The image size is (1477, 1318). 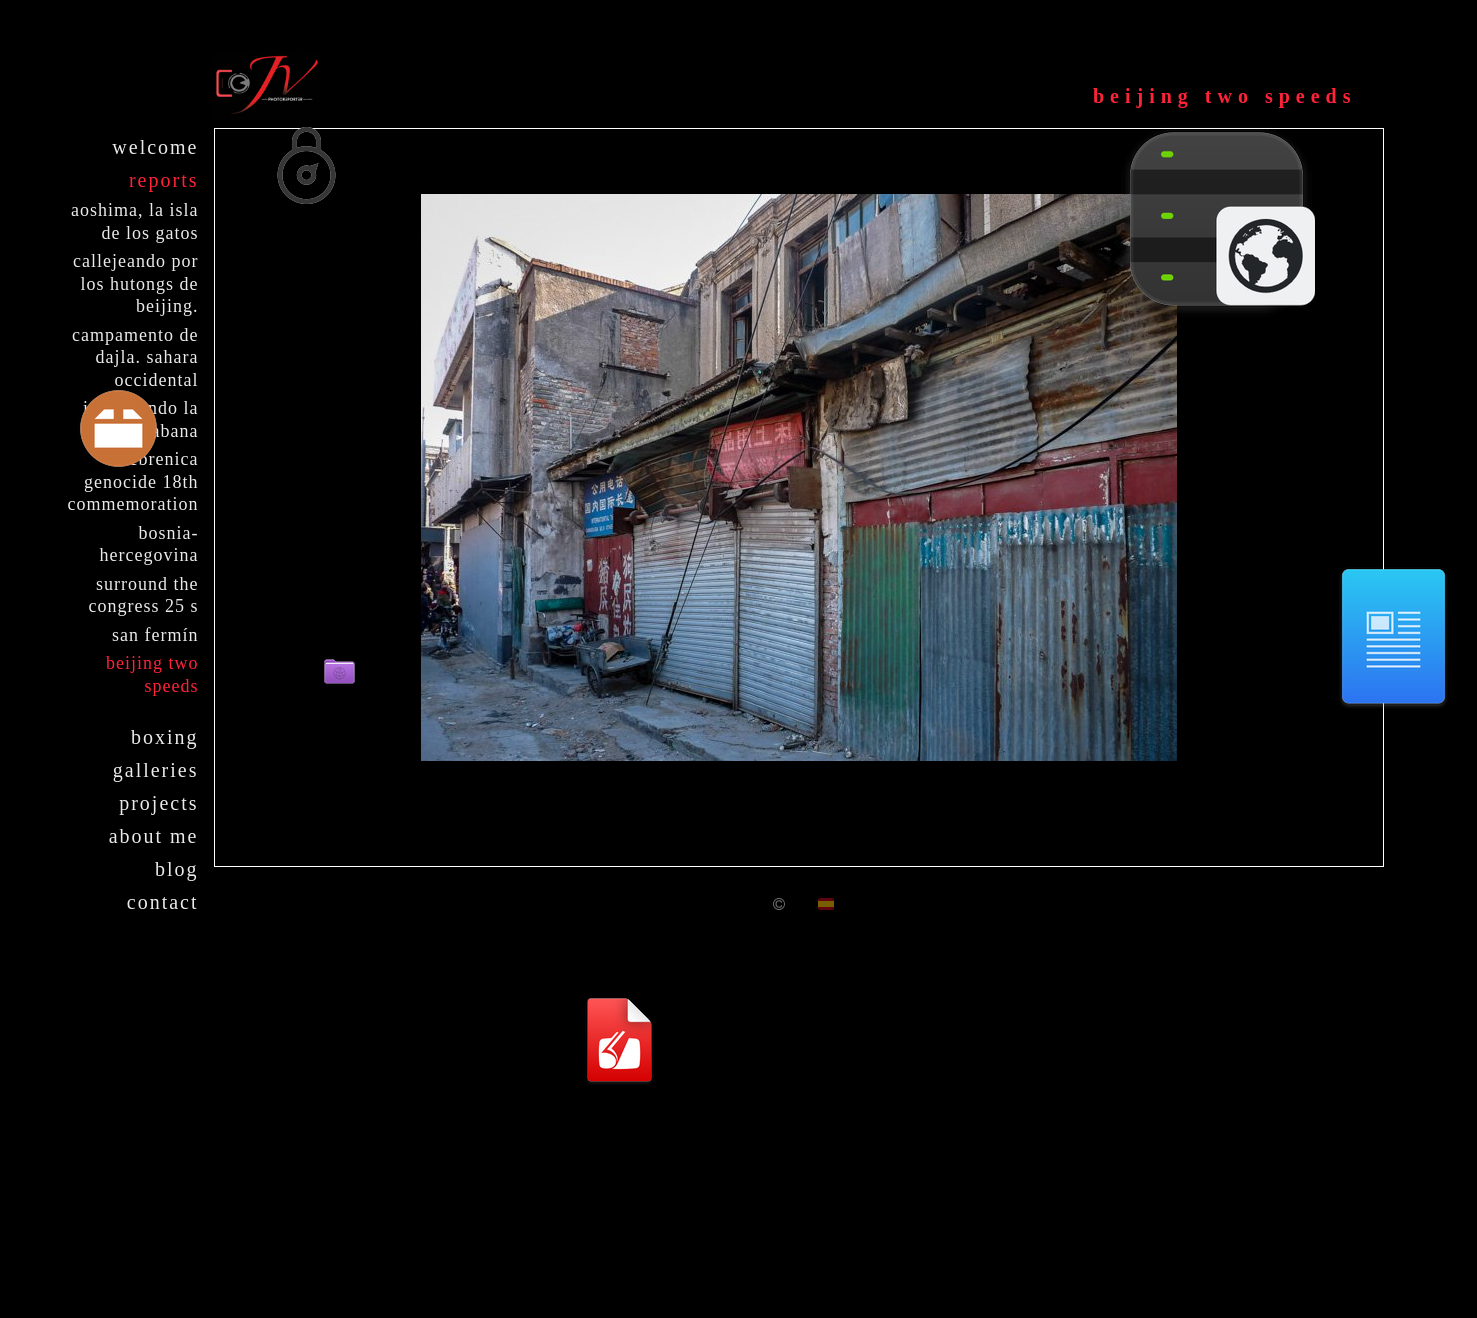 What do you see at coordinates (1218, 222) in the screenshot?
I see `configure web server network settings` at bounding box center [1218, 222].